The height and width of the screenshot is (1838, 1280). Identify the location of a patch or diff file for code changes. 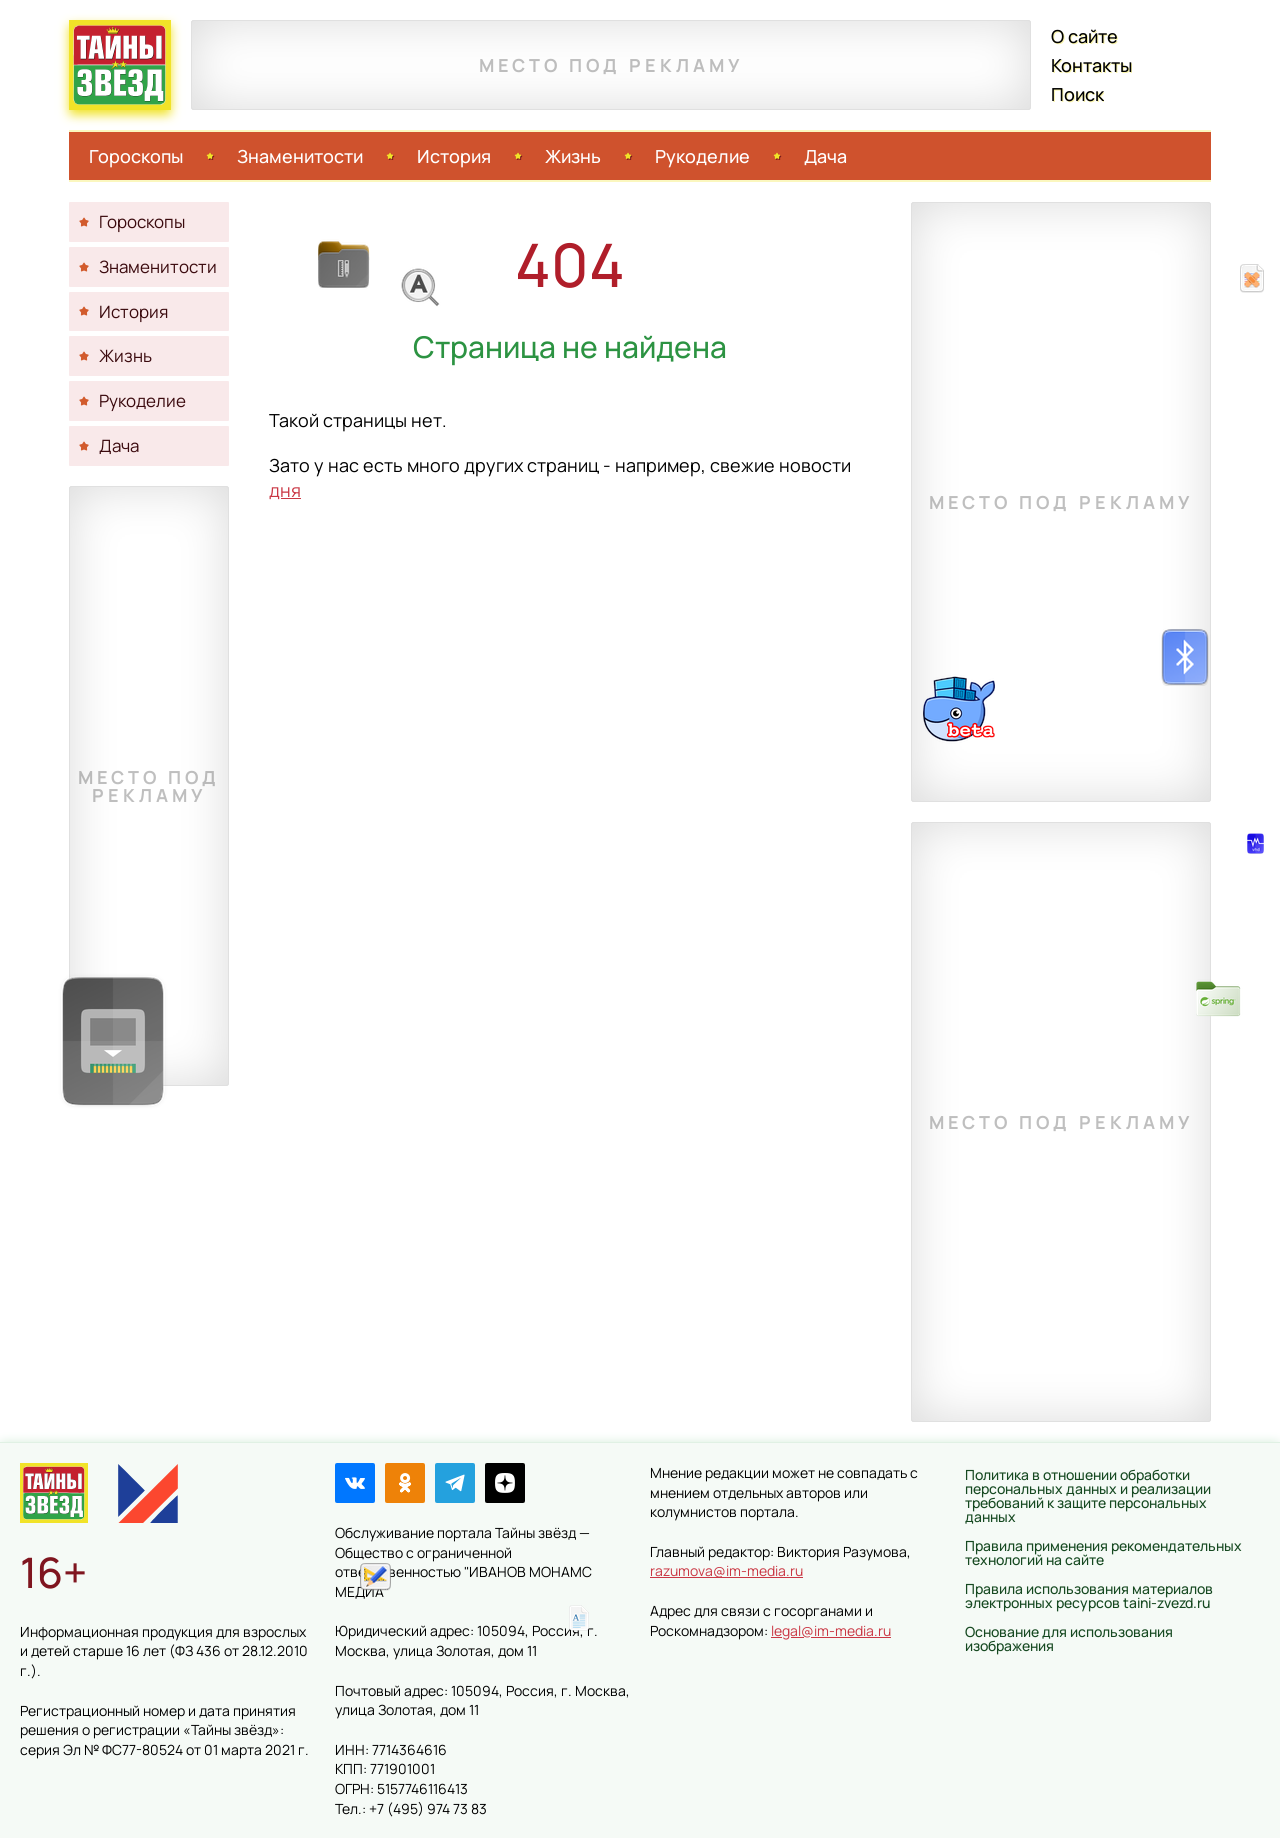
(1252, 278).